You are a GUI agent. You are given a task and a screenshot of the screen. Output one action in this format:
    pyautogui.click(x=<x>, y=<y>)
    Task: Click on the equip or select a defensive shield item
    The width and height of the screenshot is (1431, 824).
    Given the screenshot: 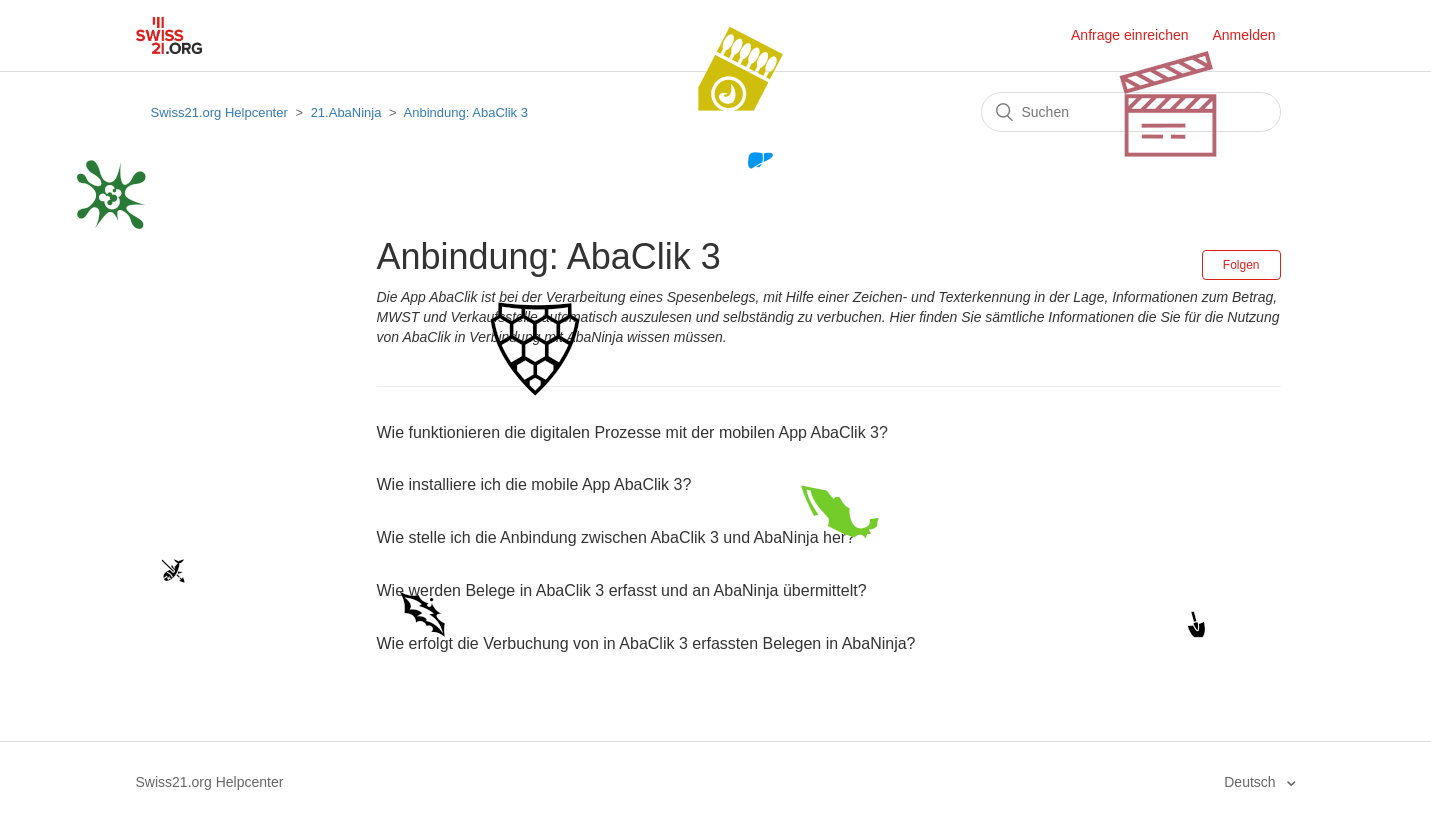 What is the action you would take?
    pyautogui.click(x=535, y=349)
    